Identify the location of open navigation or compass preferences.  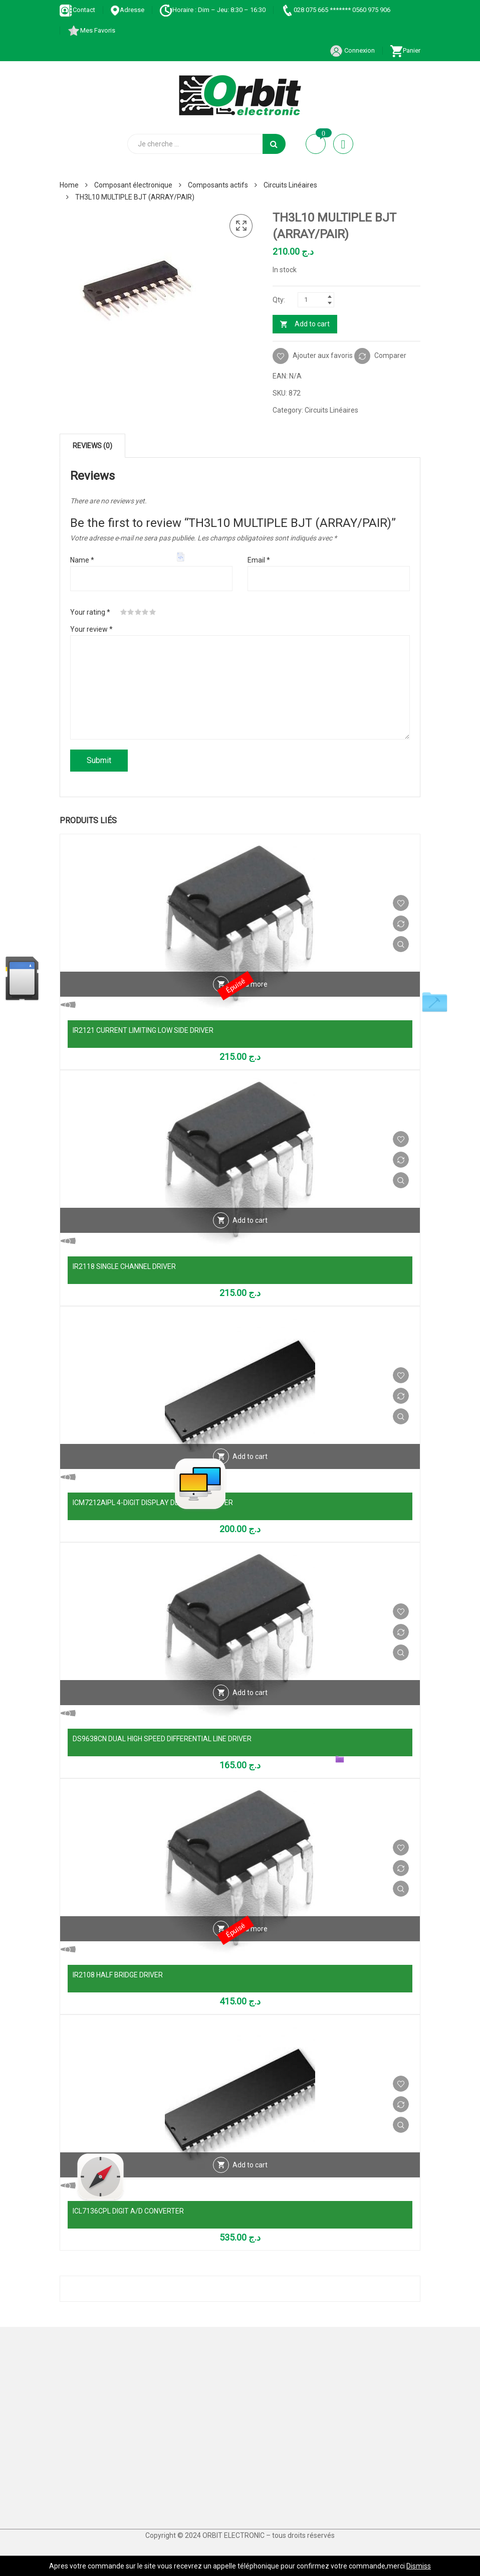
(100, 2176).